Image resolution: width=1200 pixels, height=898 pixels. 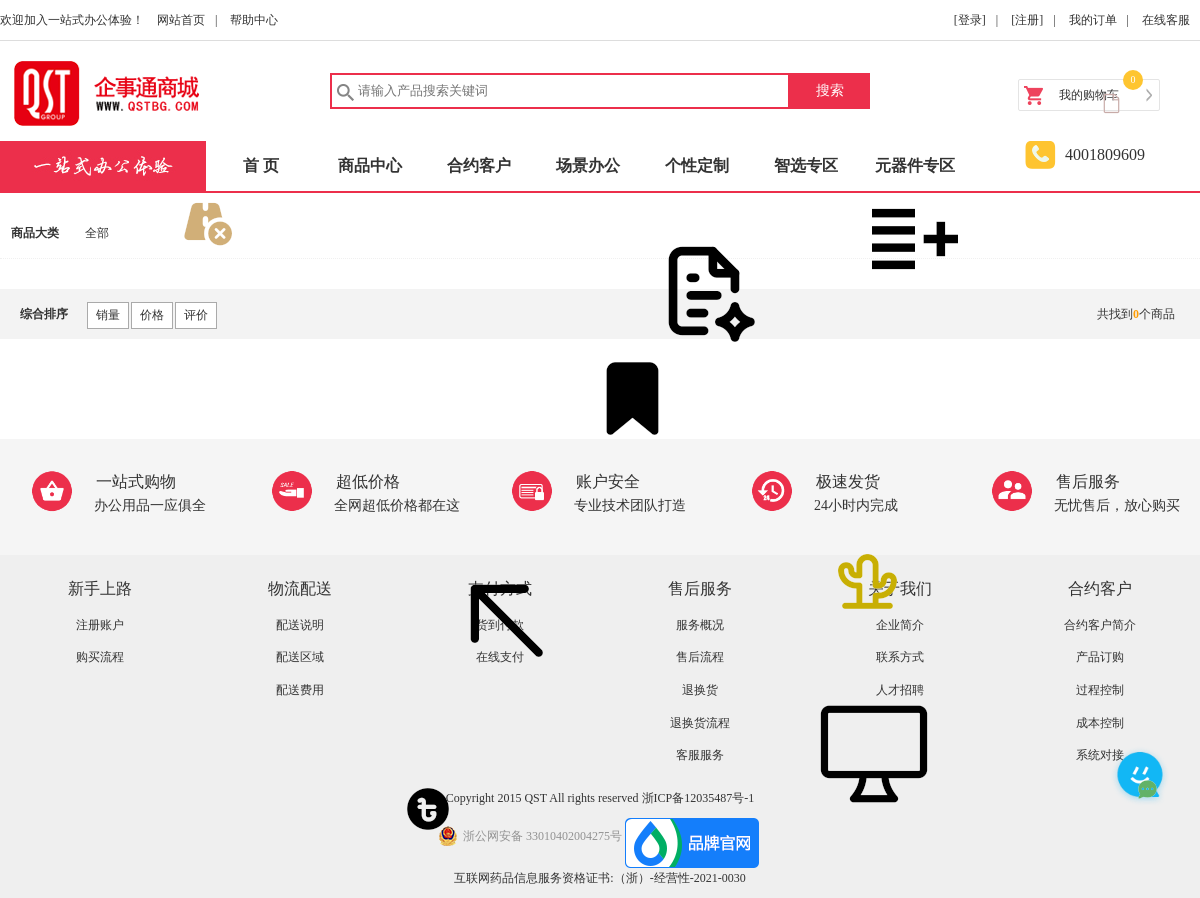 I want to click on view or open a file, so click(x=1111, y=103).